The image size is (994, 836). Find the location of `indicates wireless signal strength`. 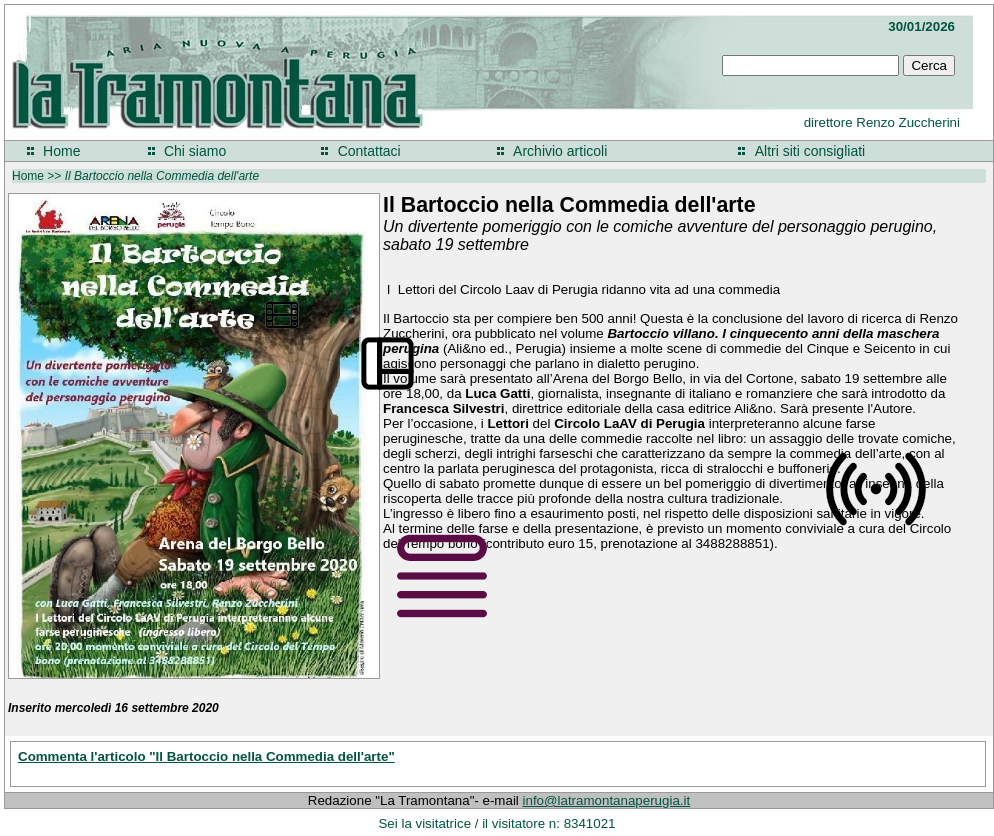

indicates wireless signal strength is located at coordinates (876, 489).